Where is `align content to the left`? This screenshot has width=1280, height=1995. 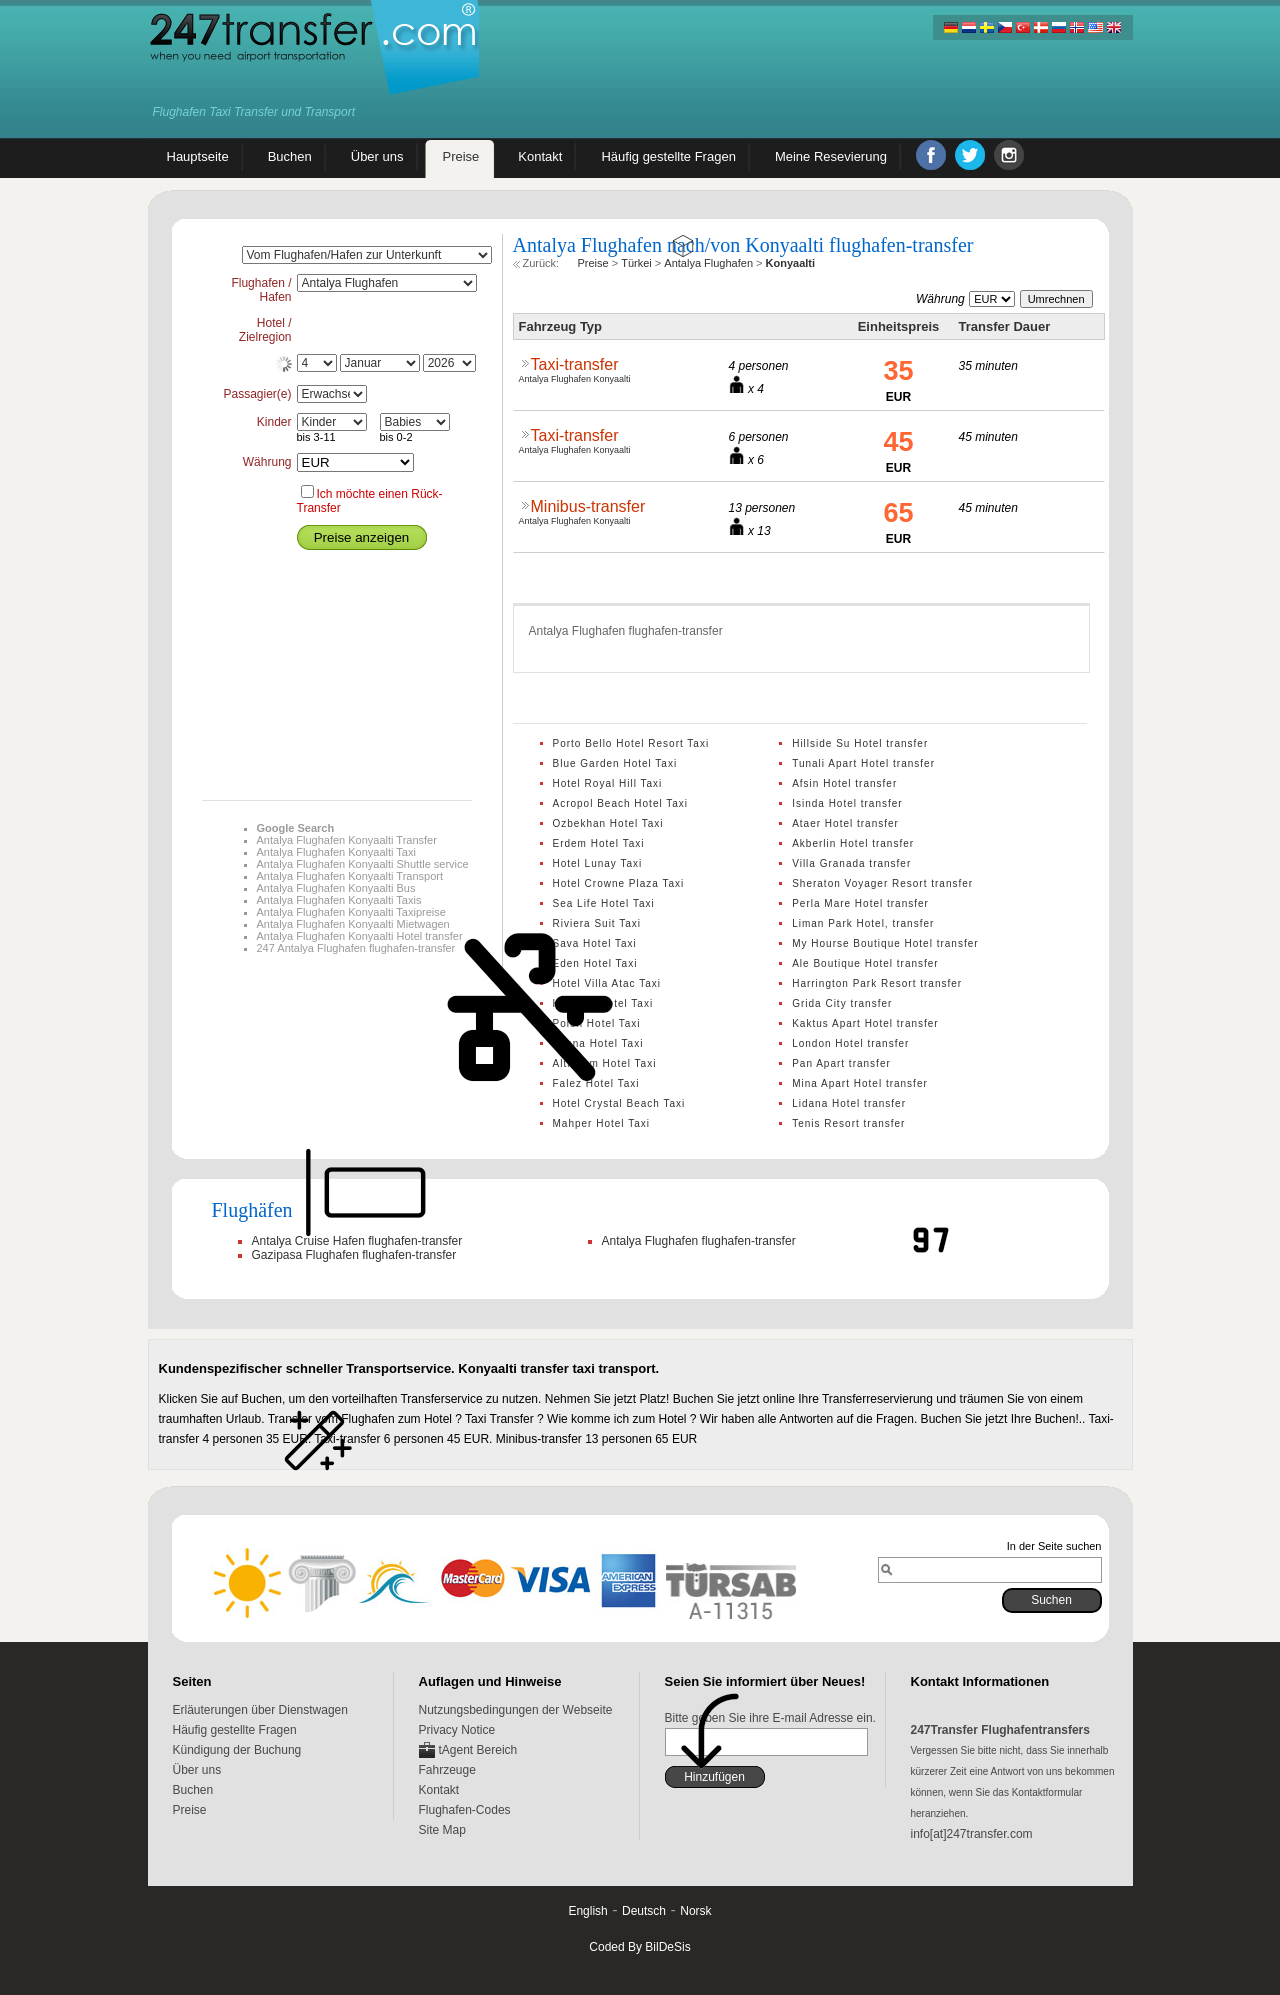 align content to the left is located at coordinates (363, 1192).